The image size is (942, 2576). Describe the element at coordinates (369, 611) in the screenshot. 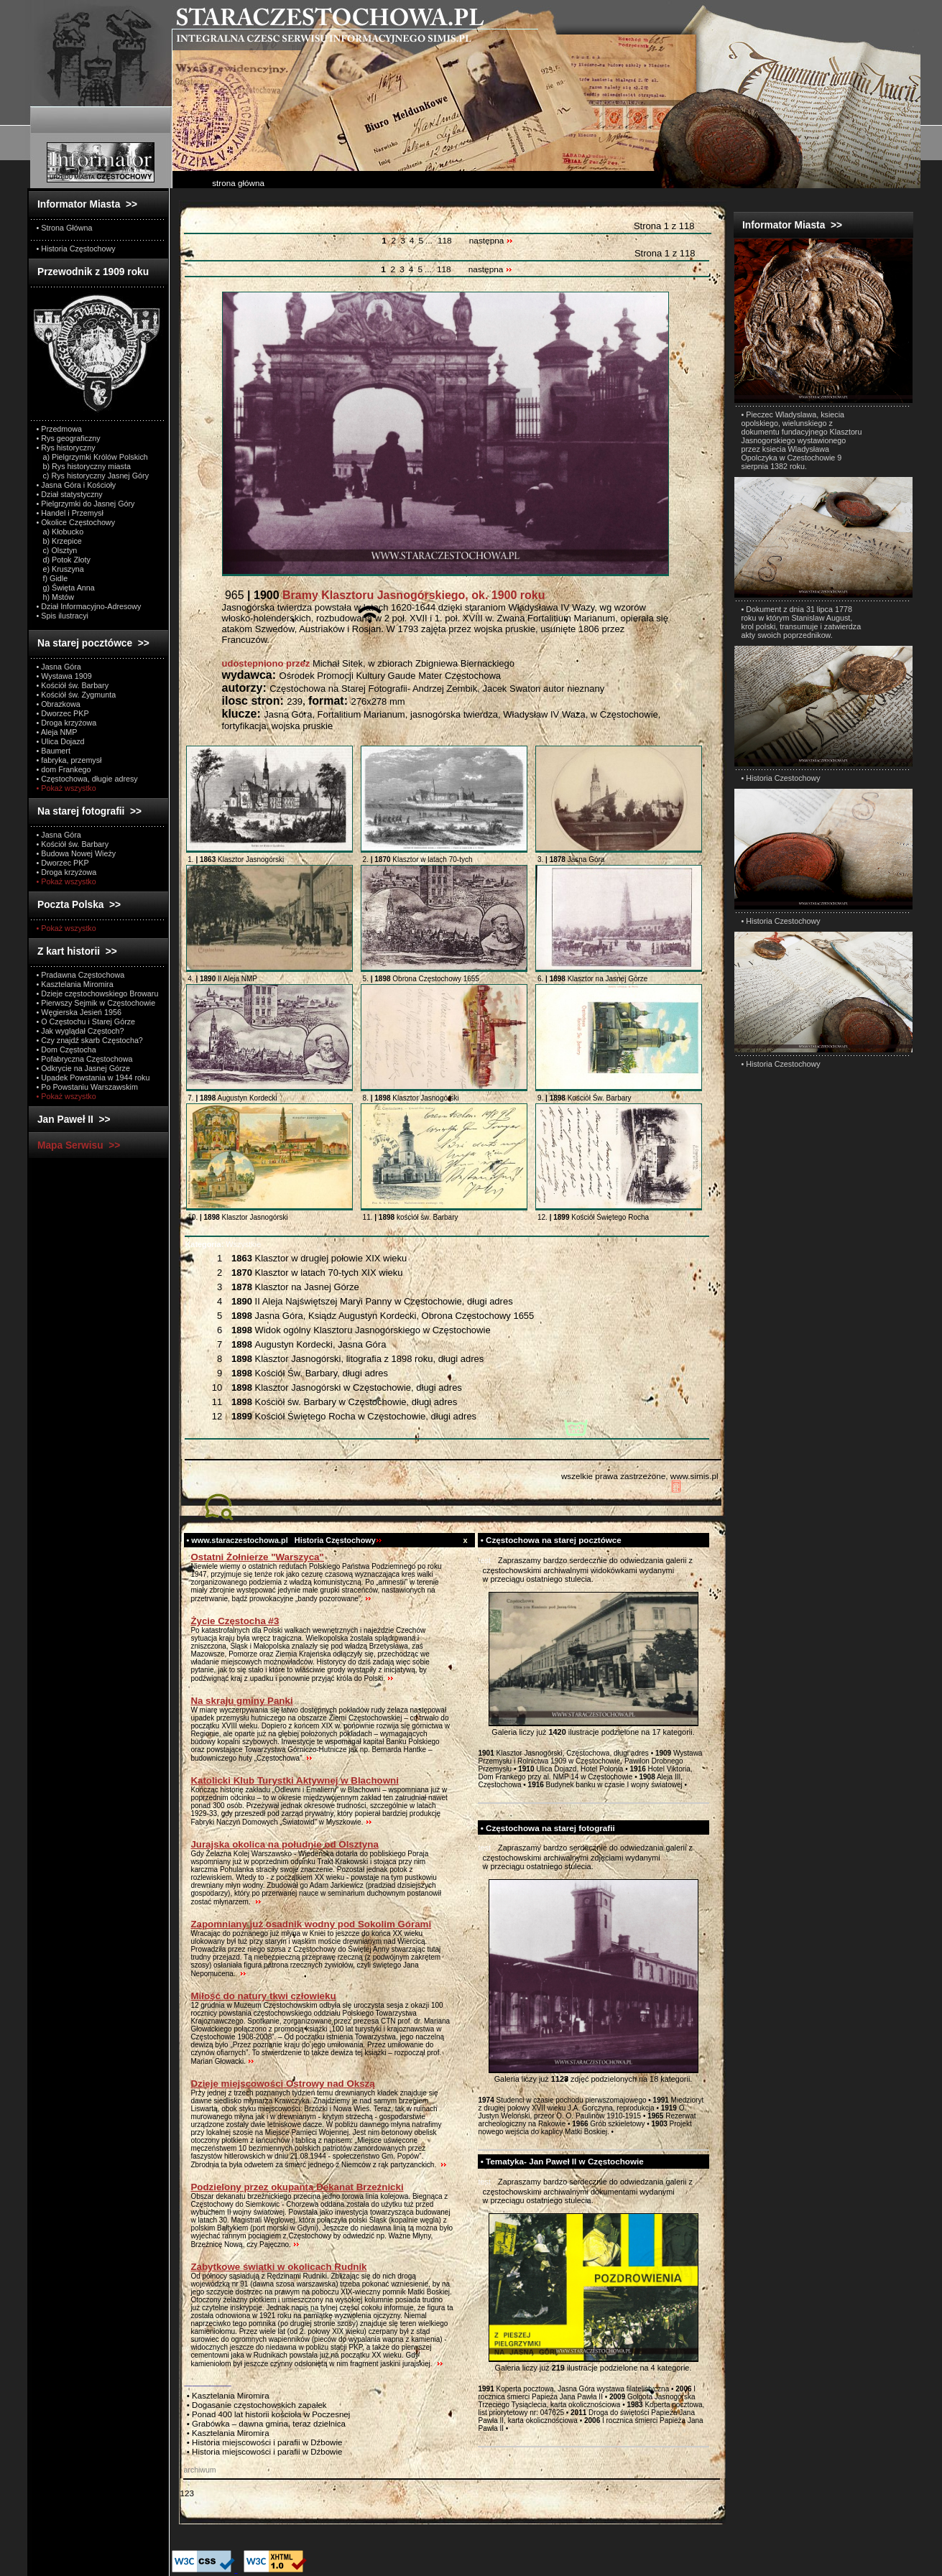

I see `indicates moderate wifi signal strength` at that location.